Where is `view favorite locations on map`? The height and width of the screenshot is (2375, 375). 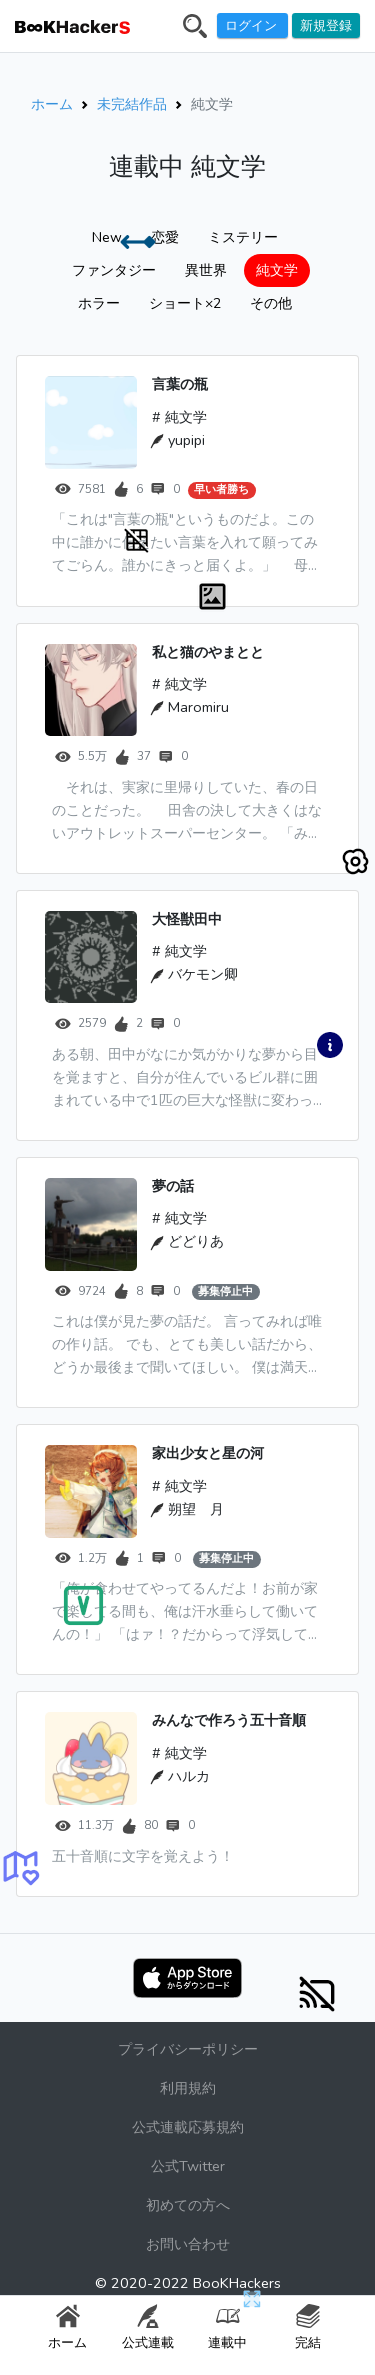 view favorite locations on map is located at coordinates (20, 1866).